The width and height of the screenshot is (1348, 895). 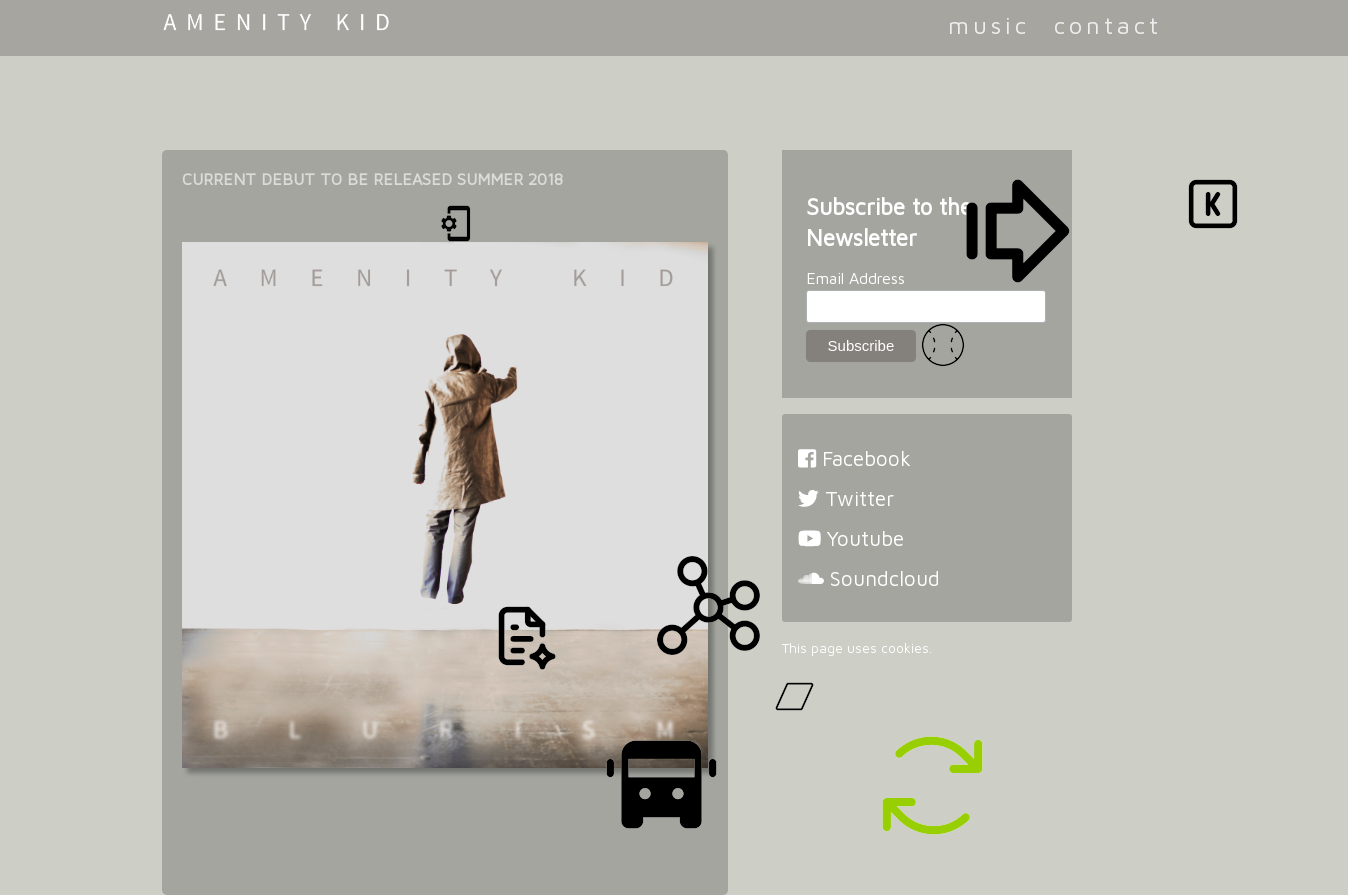 I want to click on refresh or reload content, so click(x=932, y=785).